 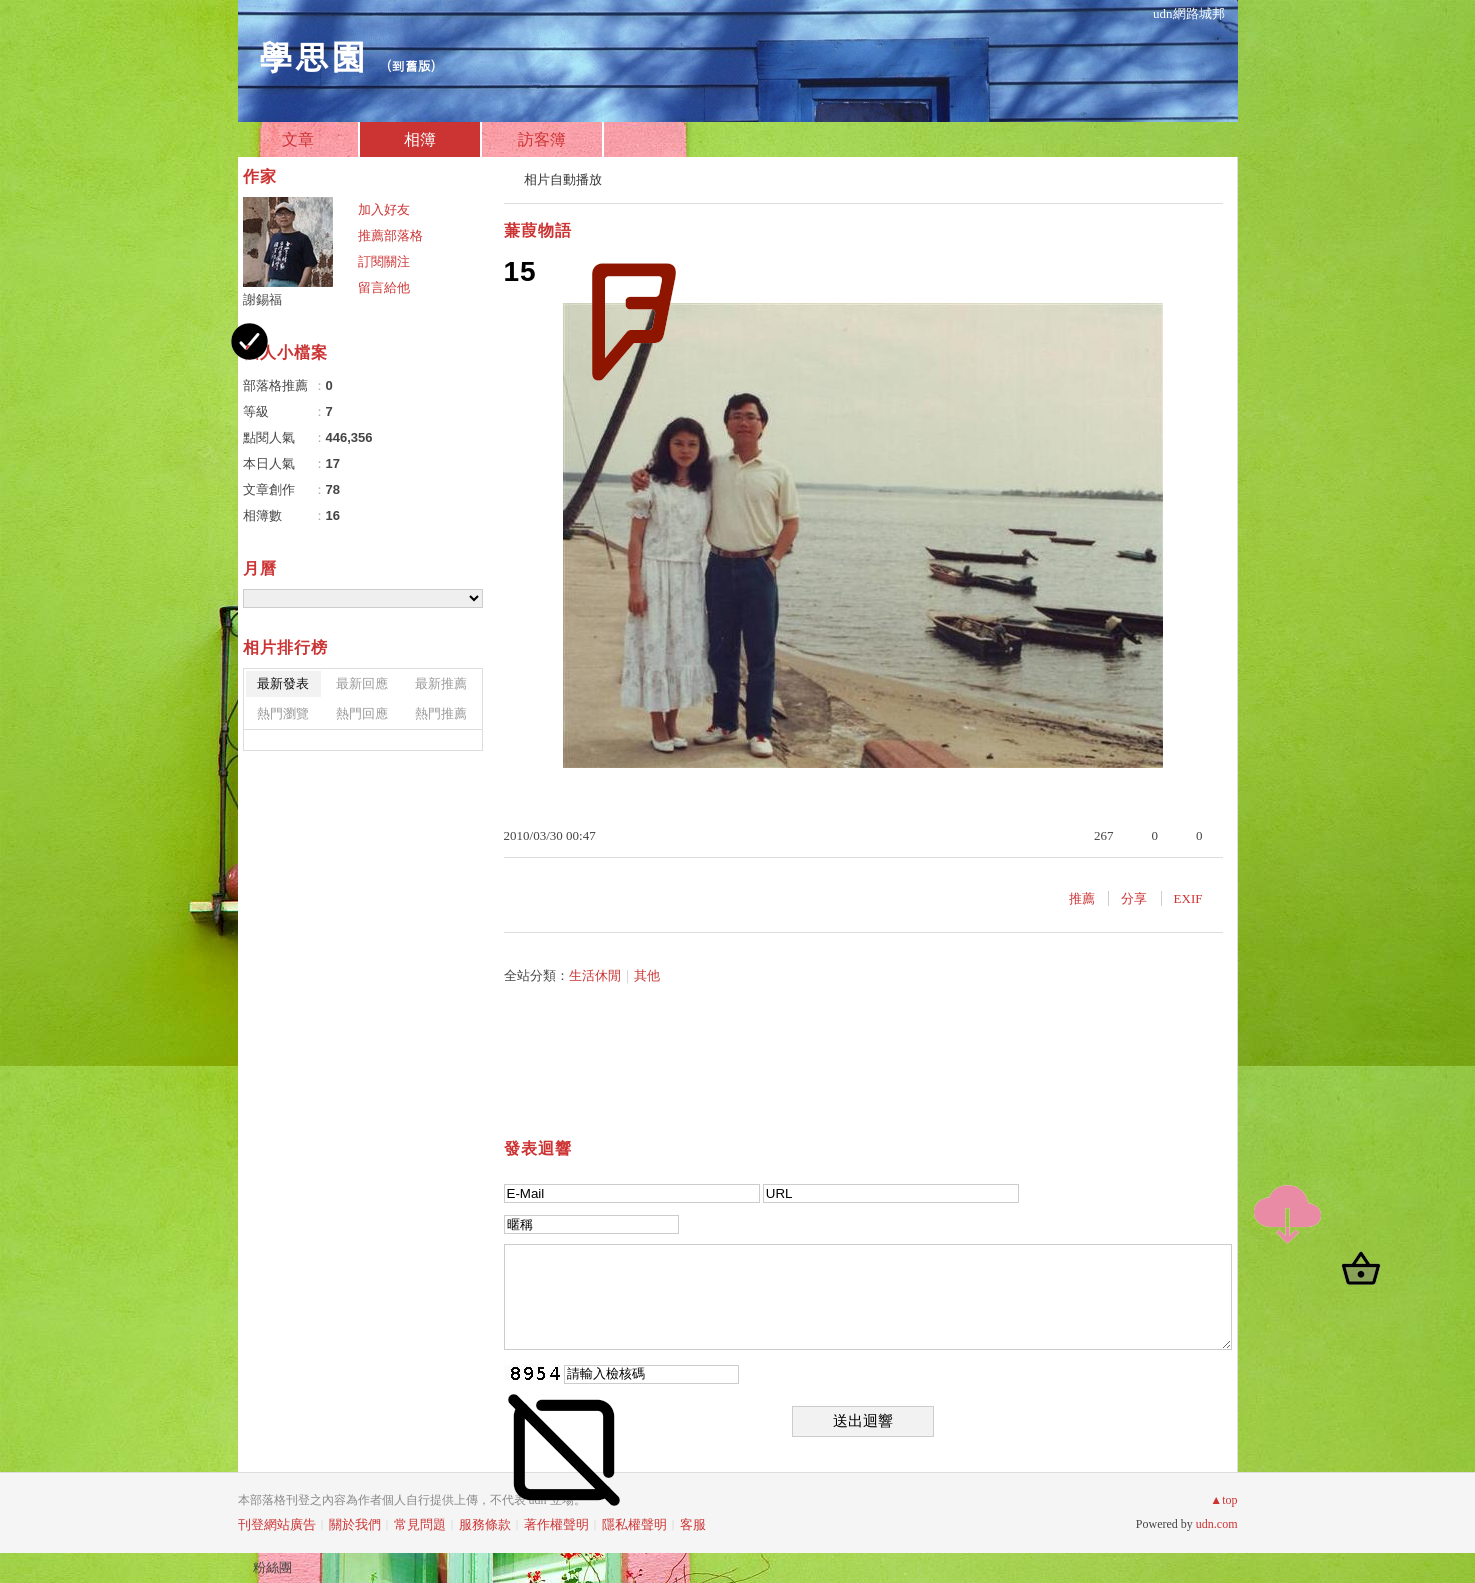 I want to click on indicates a completed or successful action, so click(x=249, y=341).